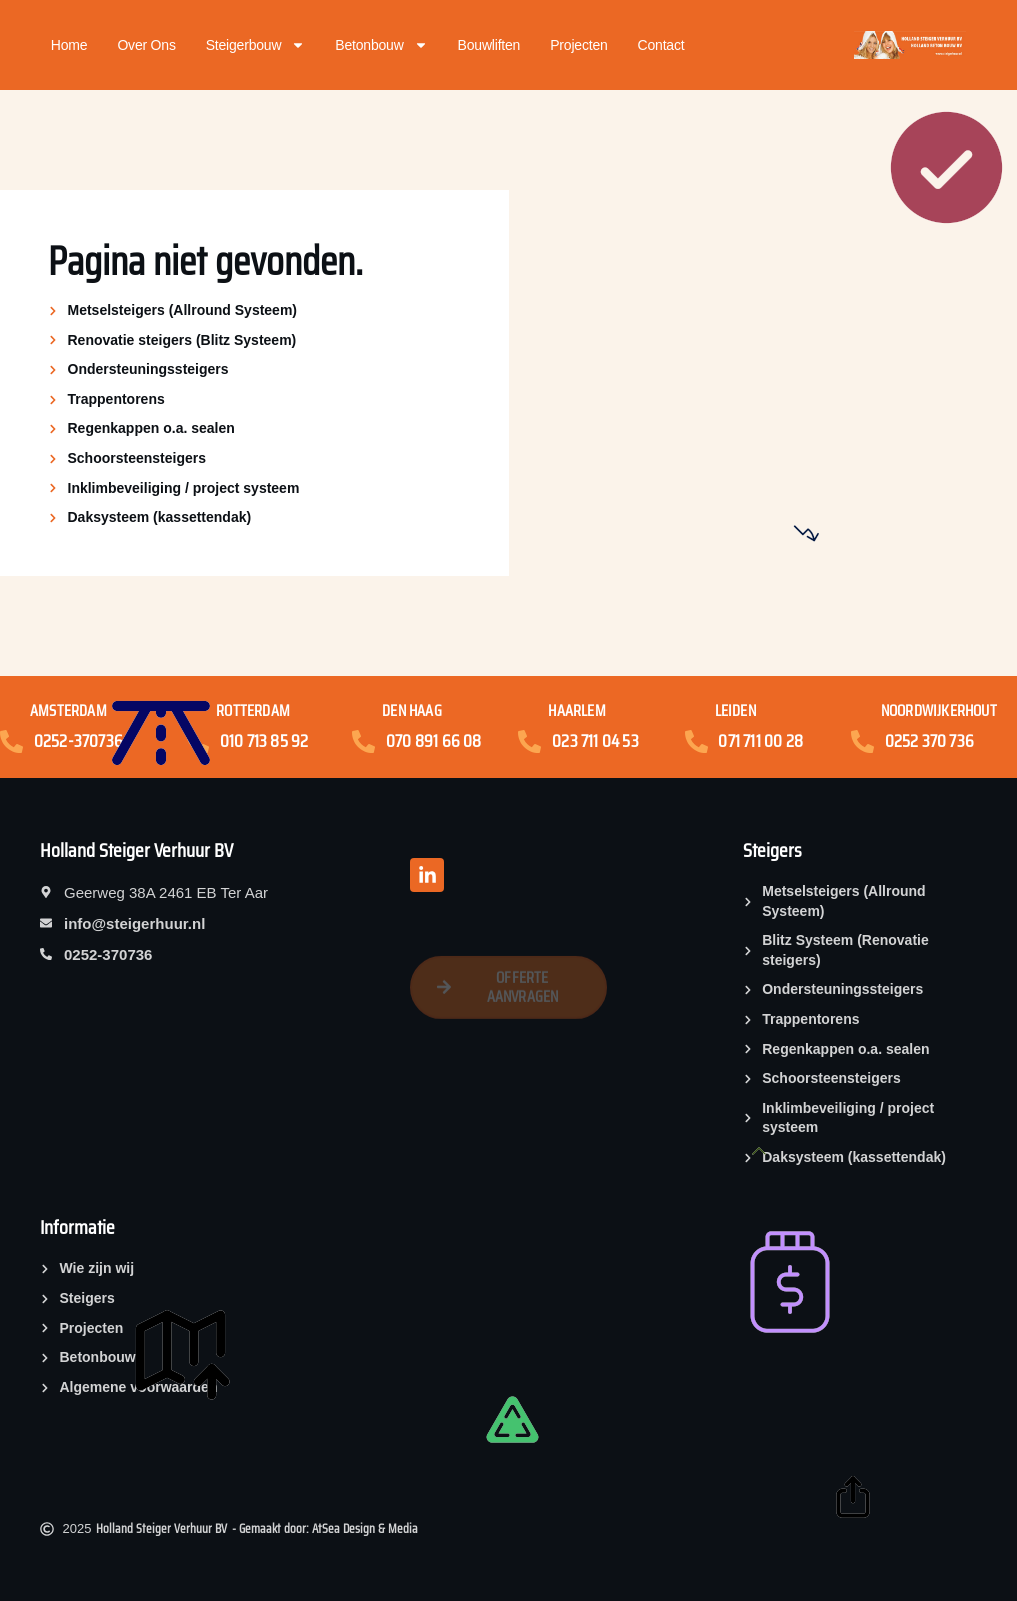 This screenshot has width=1017, height=1601. Describe the element at coordinates (180, 1350) in the screenshot. I see `upload or share your current map location` at that location.